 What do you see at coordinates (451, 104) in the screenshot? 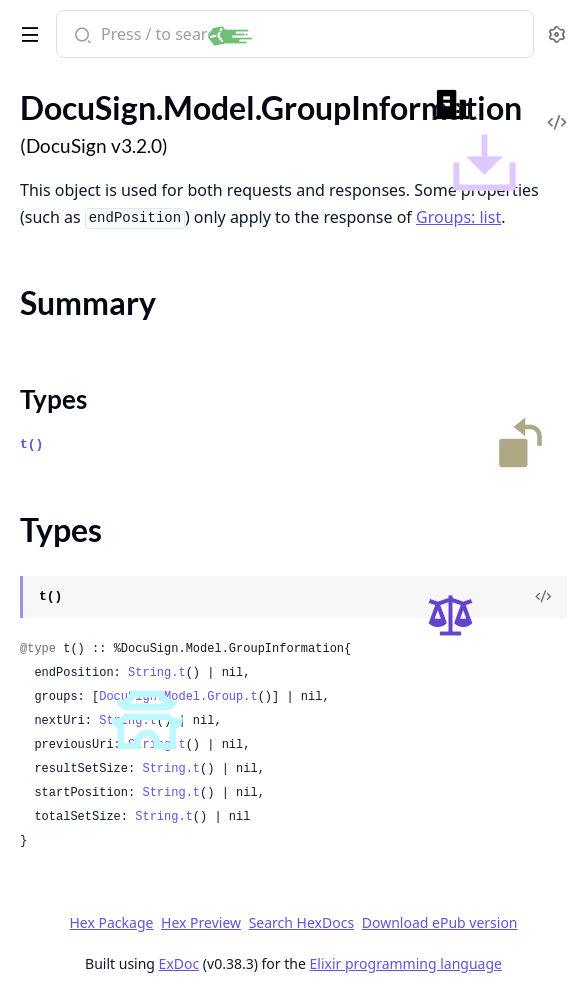
I see `view building or office location` at bounding box center [451, 104].